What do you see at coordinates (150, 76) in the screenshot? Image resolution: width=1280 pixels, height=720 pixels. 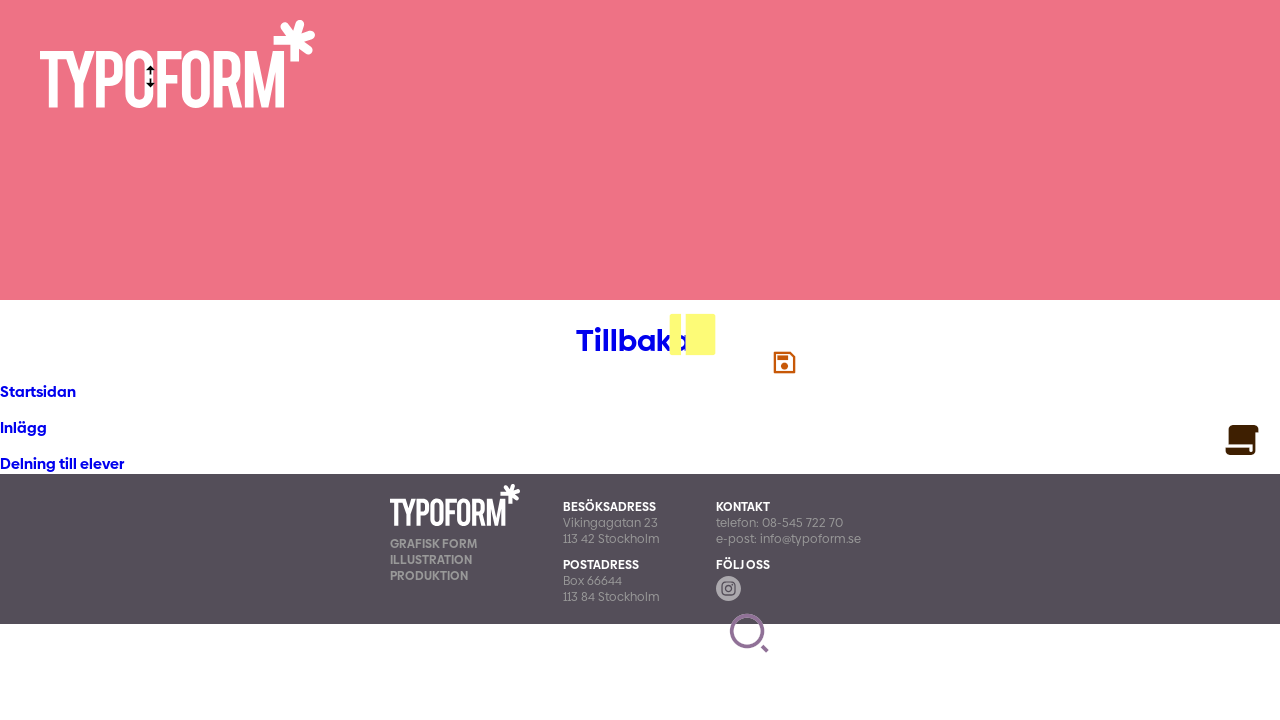 I see `expand content vertically` at bounding box center [150, 76].